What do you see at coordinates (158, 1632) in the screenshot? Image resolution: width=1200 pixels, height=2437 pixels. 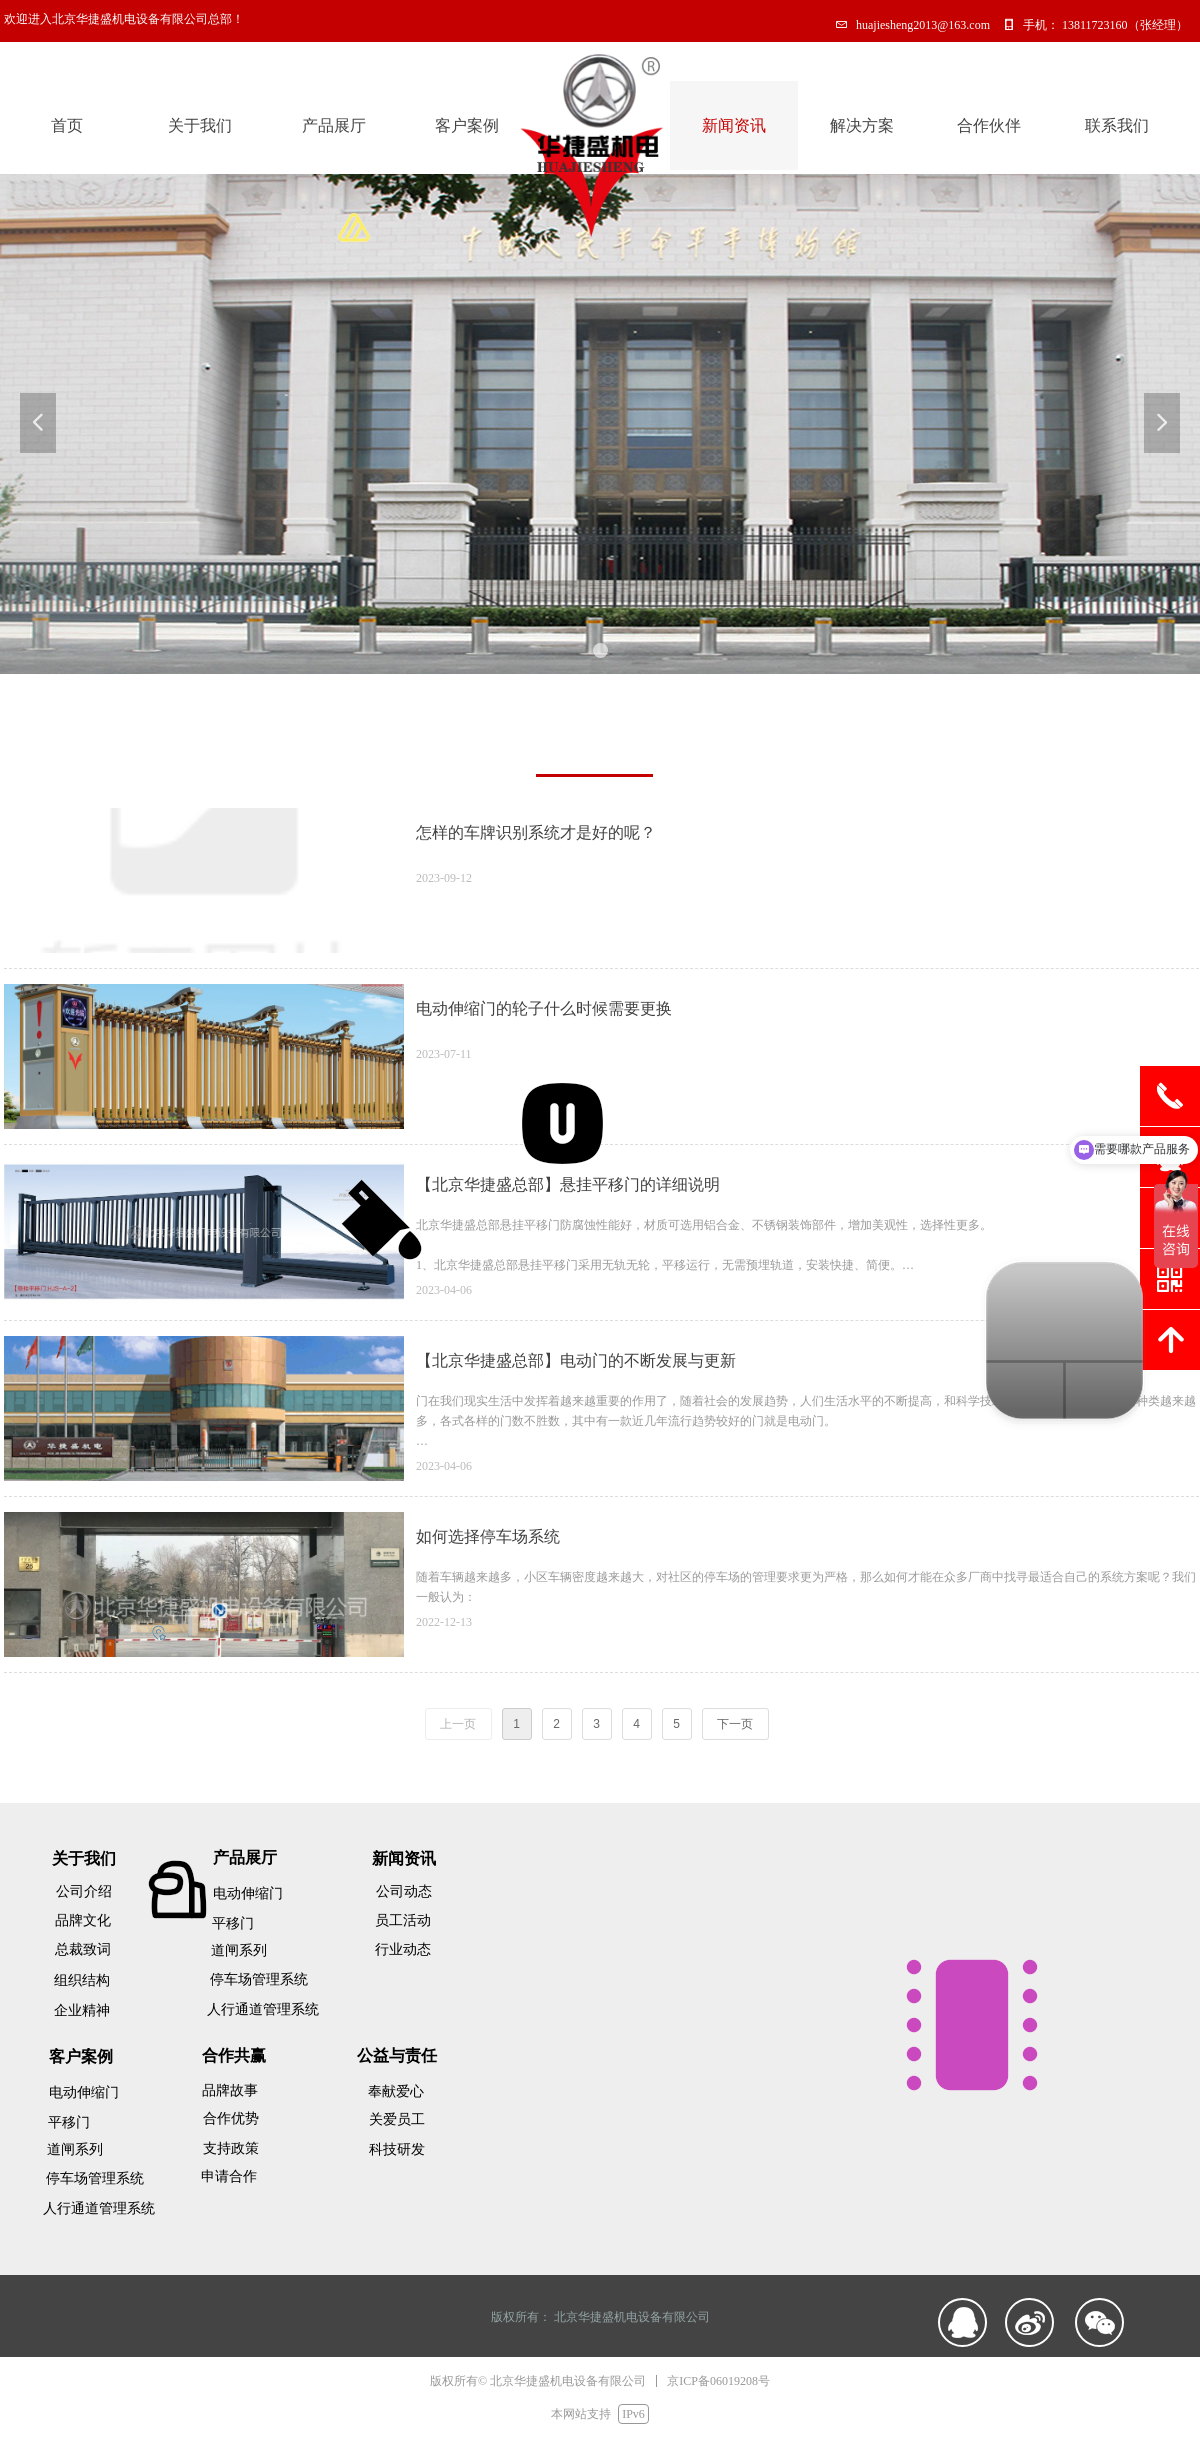 I see `mark a location as favorite` at bounding box center [158, 1632].